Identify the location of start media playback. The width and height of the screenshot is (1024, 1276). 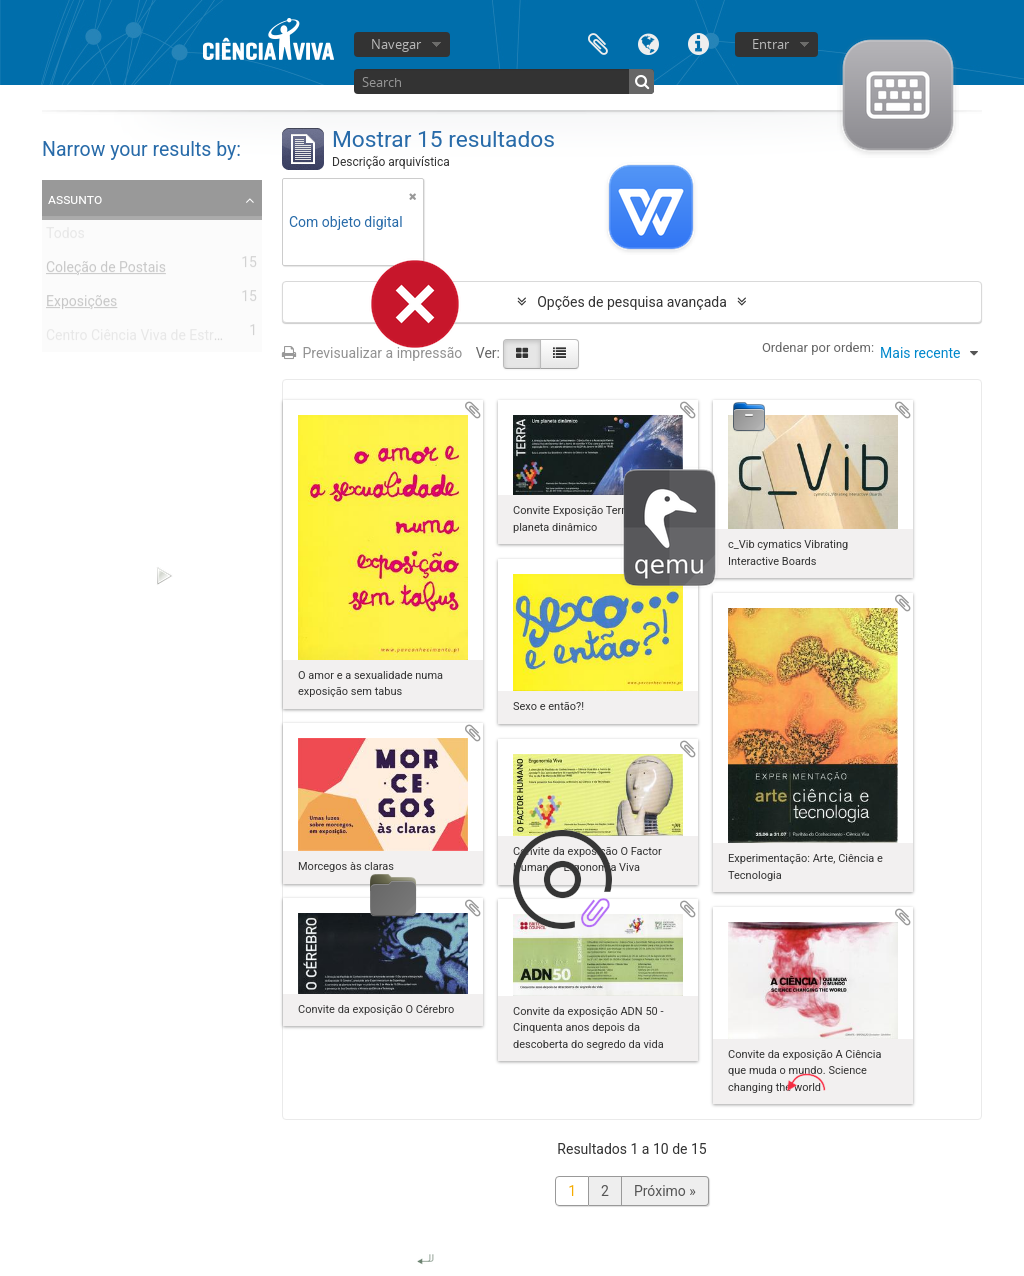
(164, 576).